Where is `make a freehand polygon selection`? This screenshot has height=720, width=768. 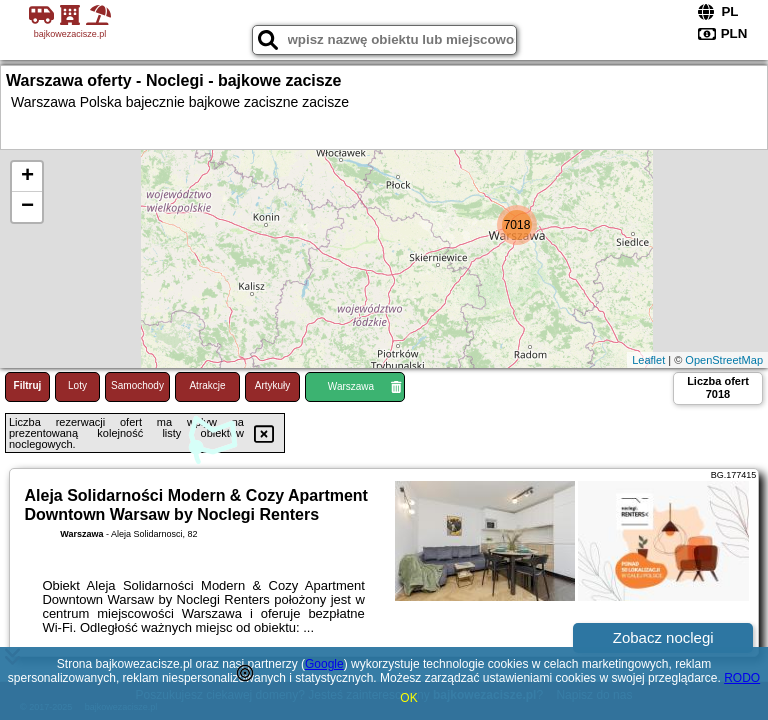 make a freehand polygon selection is located at coordinates (213, 440).